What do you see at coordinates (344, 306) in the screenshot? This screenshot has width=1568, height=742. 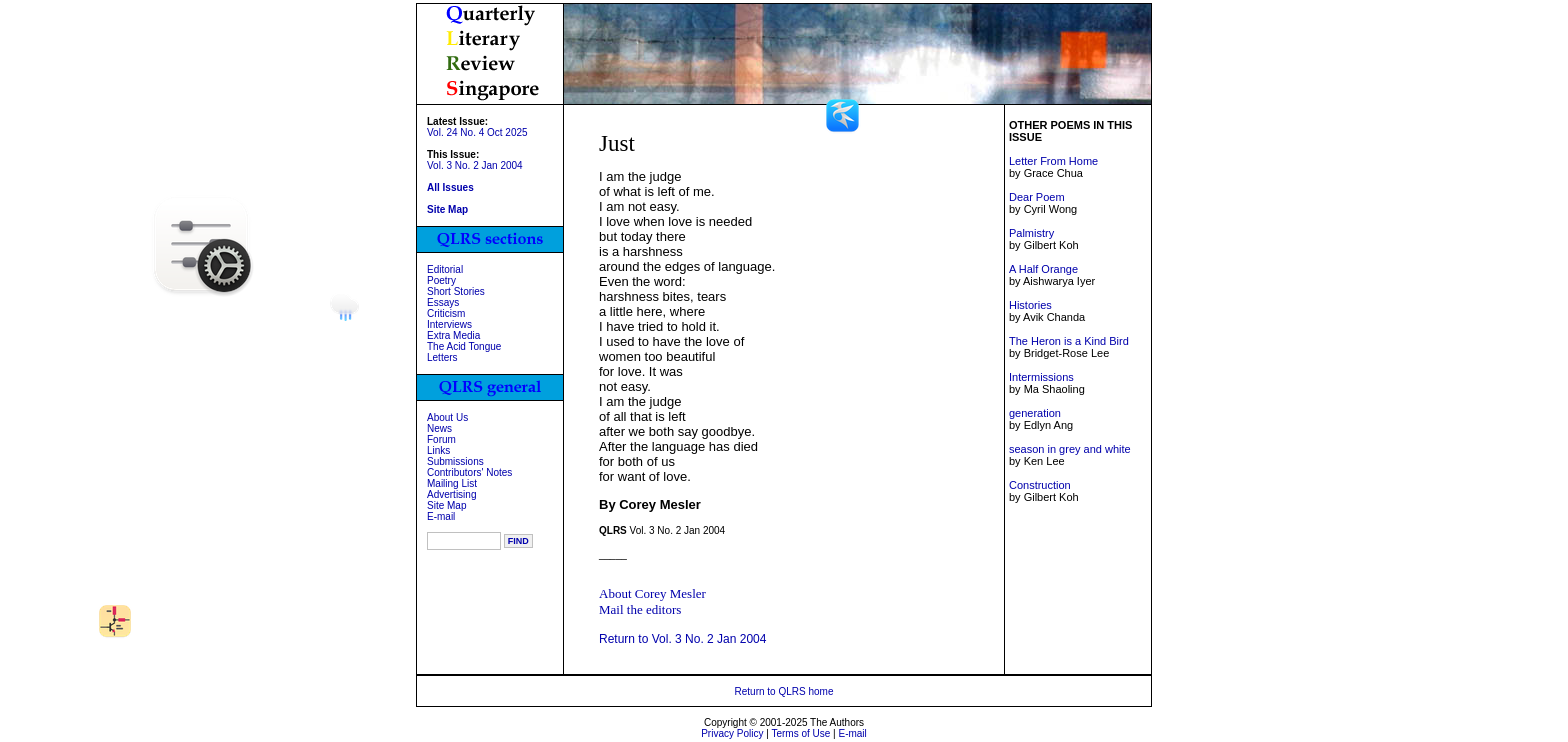 I see `indicates rainy or showery weather conditions` at bounding box center [344, 306].